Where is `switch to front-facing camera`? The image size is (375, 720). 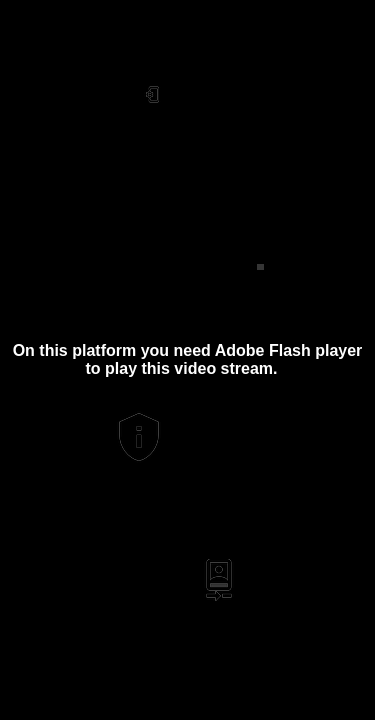 switch to front-facing camera is located at coordinates (219, 580).